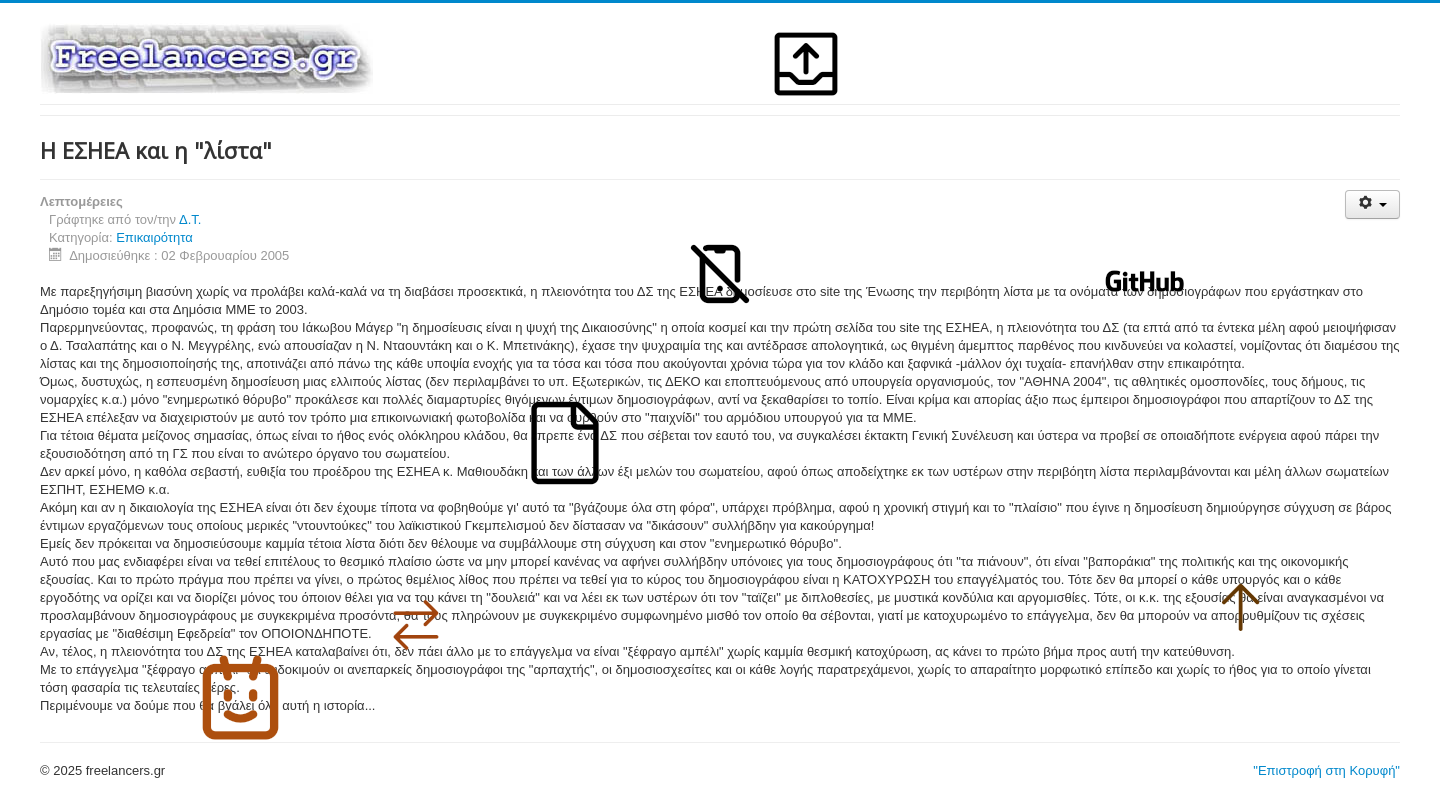 The height and width of the screenshot is (809, 1440). Describe the element at coordinates (1241, 608) in the screenshot. I see `scroll to top of page` at that location.